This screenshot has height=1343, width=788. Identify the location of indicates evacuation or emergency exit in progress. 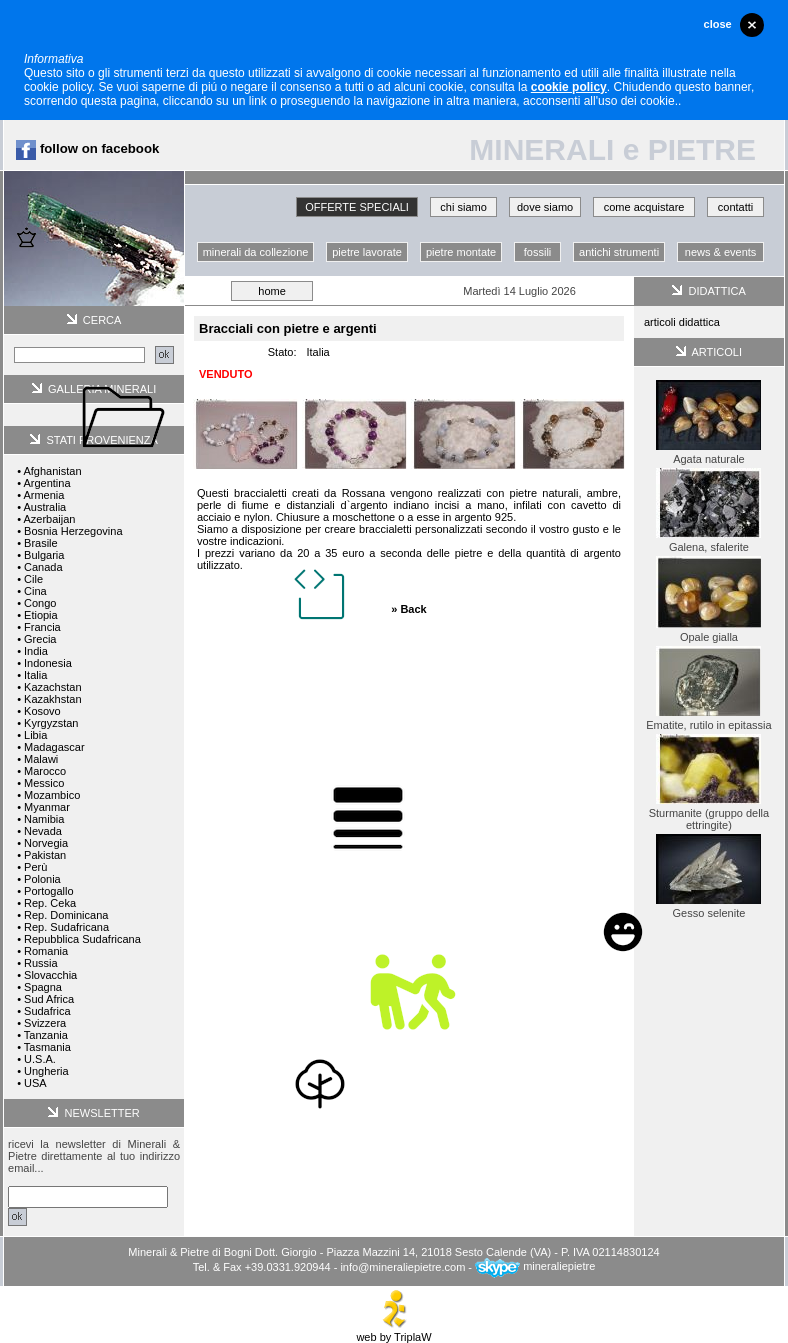
(413, 992).